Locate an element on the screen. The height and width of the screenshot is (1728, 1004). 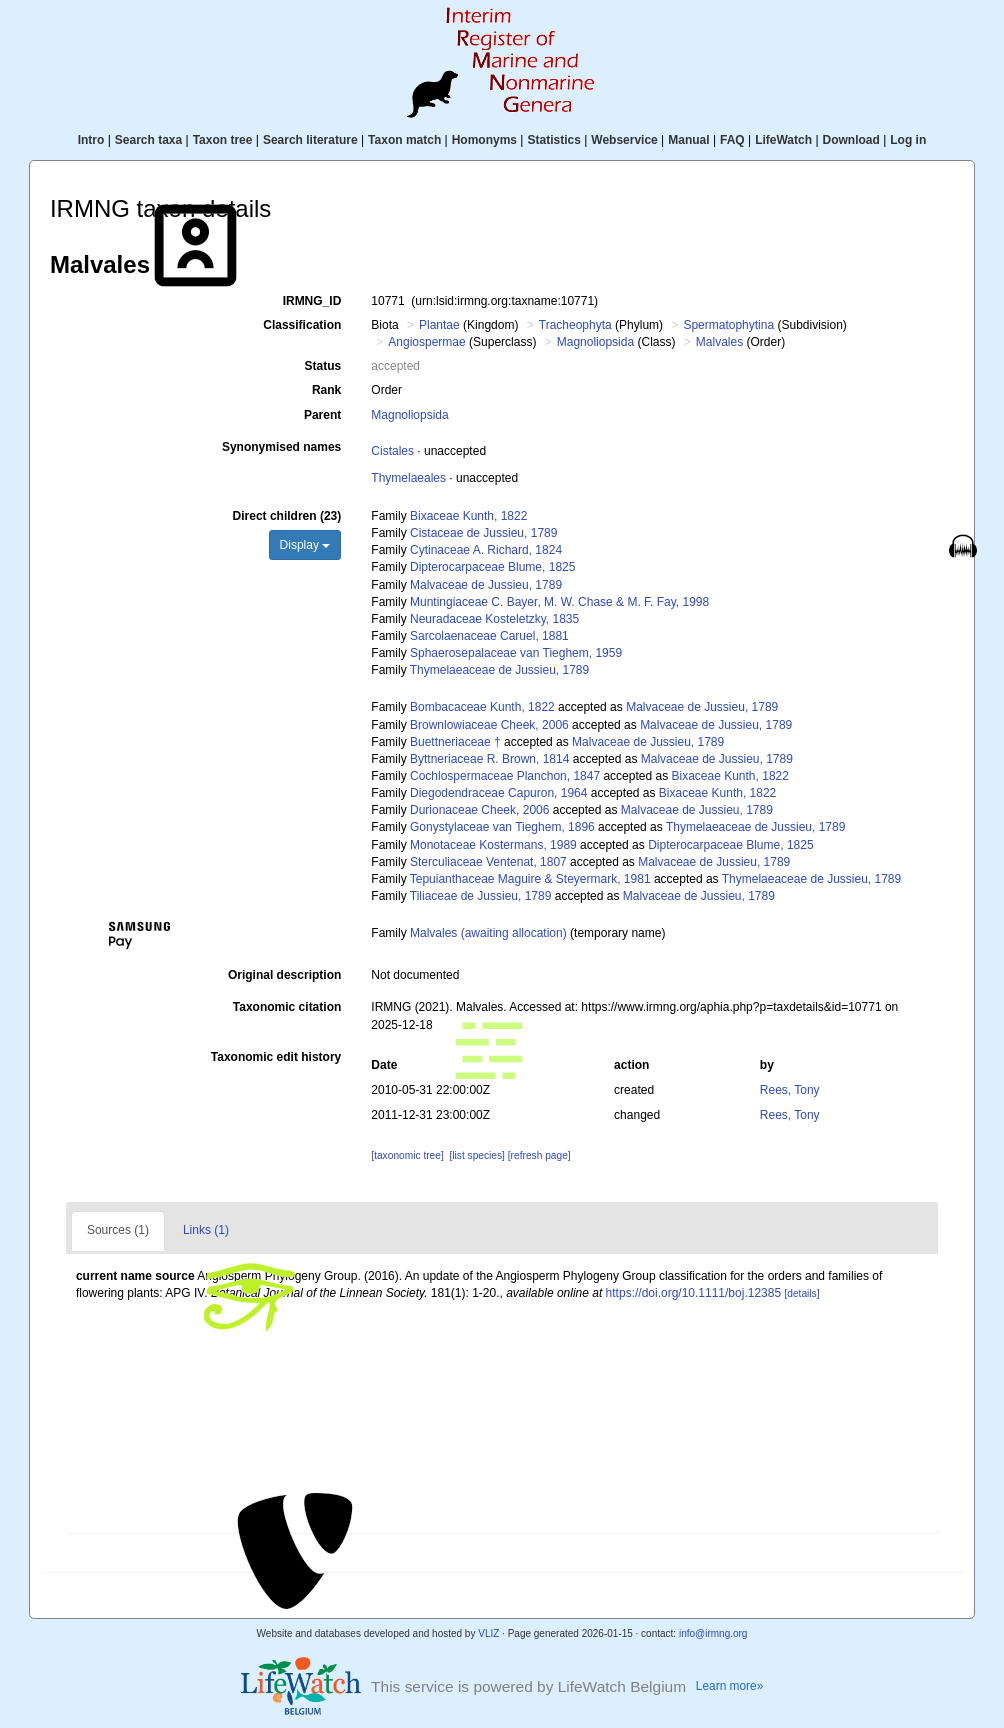
sphinx documentation generator logo is located at coordinates (249, 1297).